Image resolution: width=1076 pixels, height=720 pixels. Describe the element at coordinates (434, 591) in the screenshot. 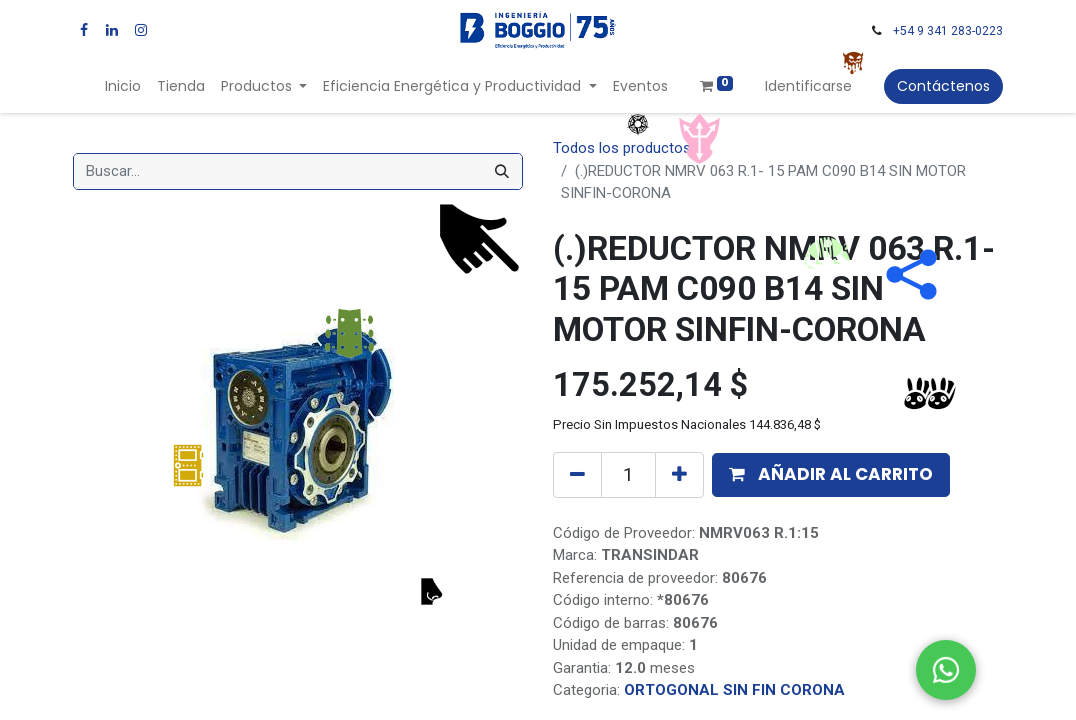

I see `access scent or fragrance settings` at that location.